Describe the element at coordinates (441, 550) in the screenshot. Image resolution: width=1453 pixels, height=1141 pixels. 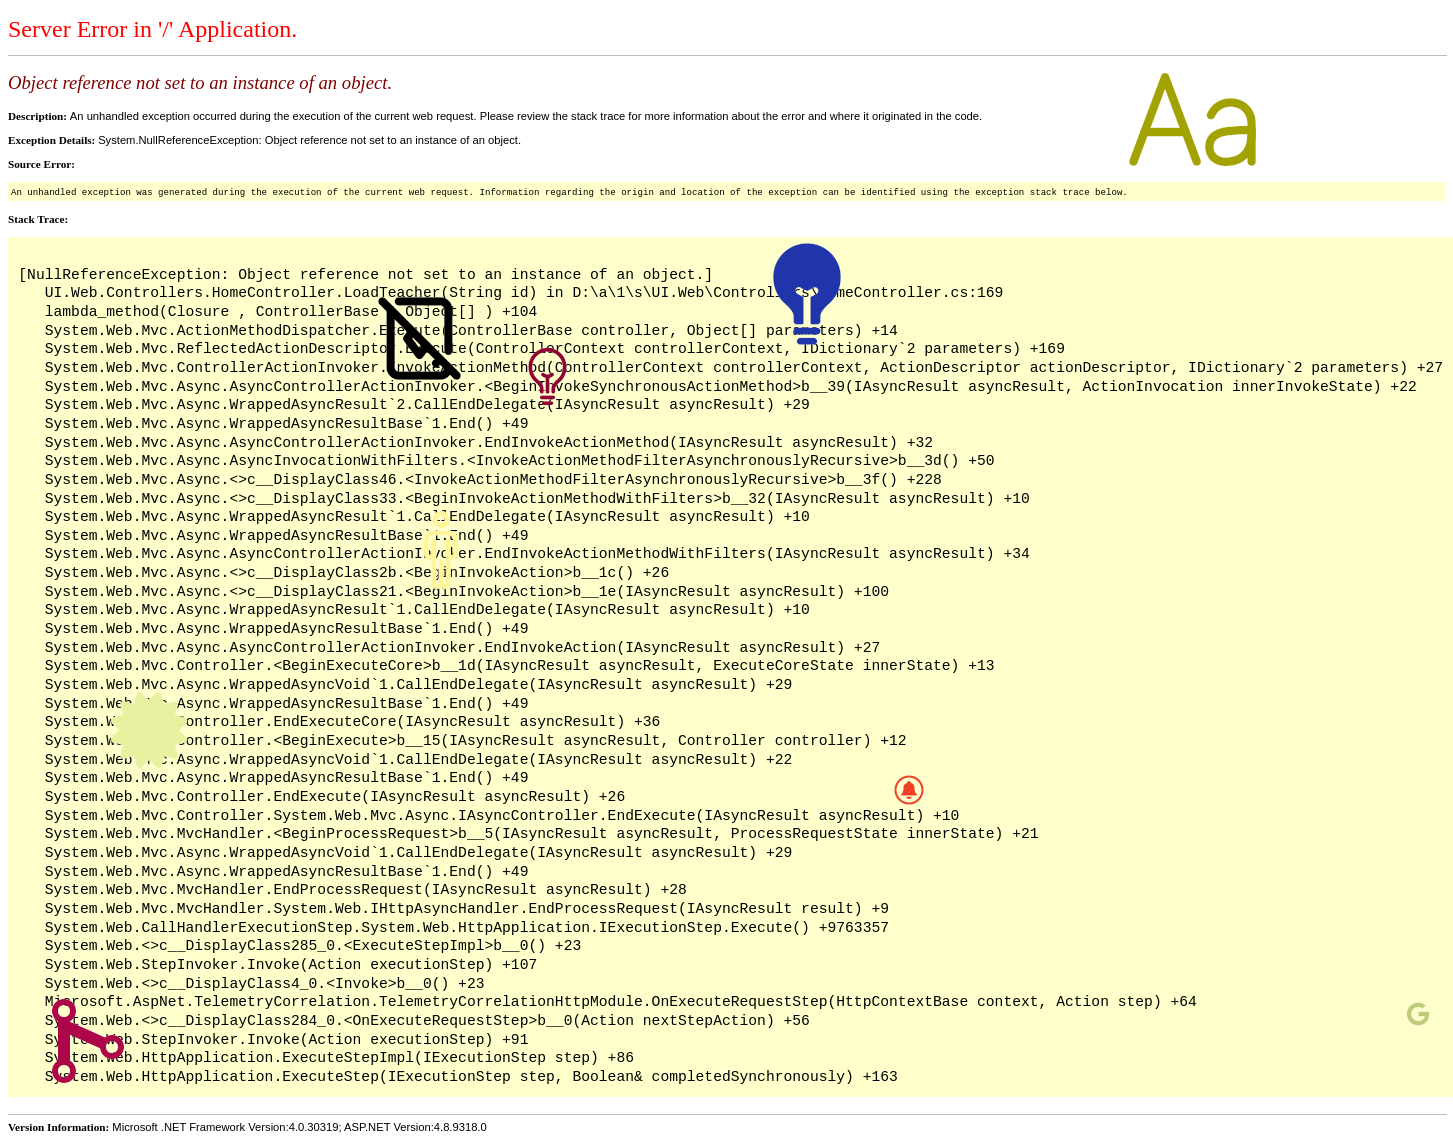
I see `view male user profile` at that location.